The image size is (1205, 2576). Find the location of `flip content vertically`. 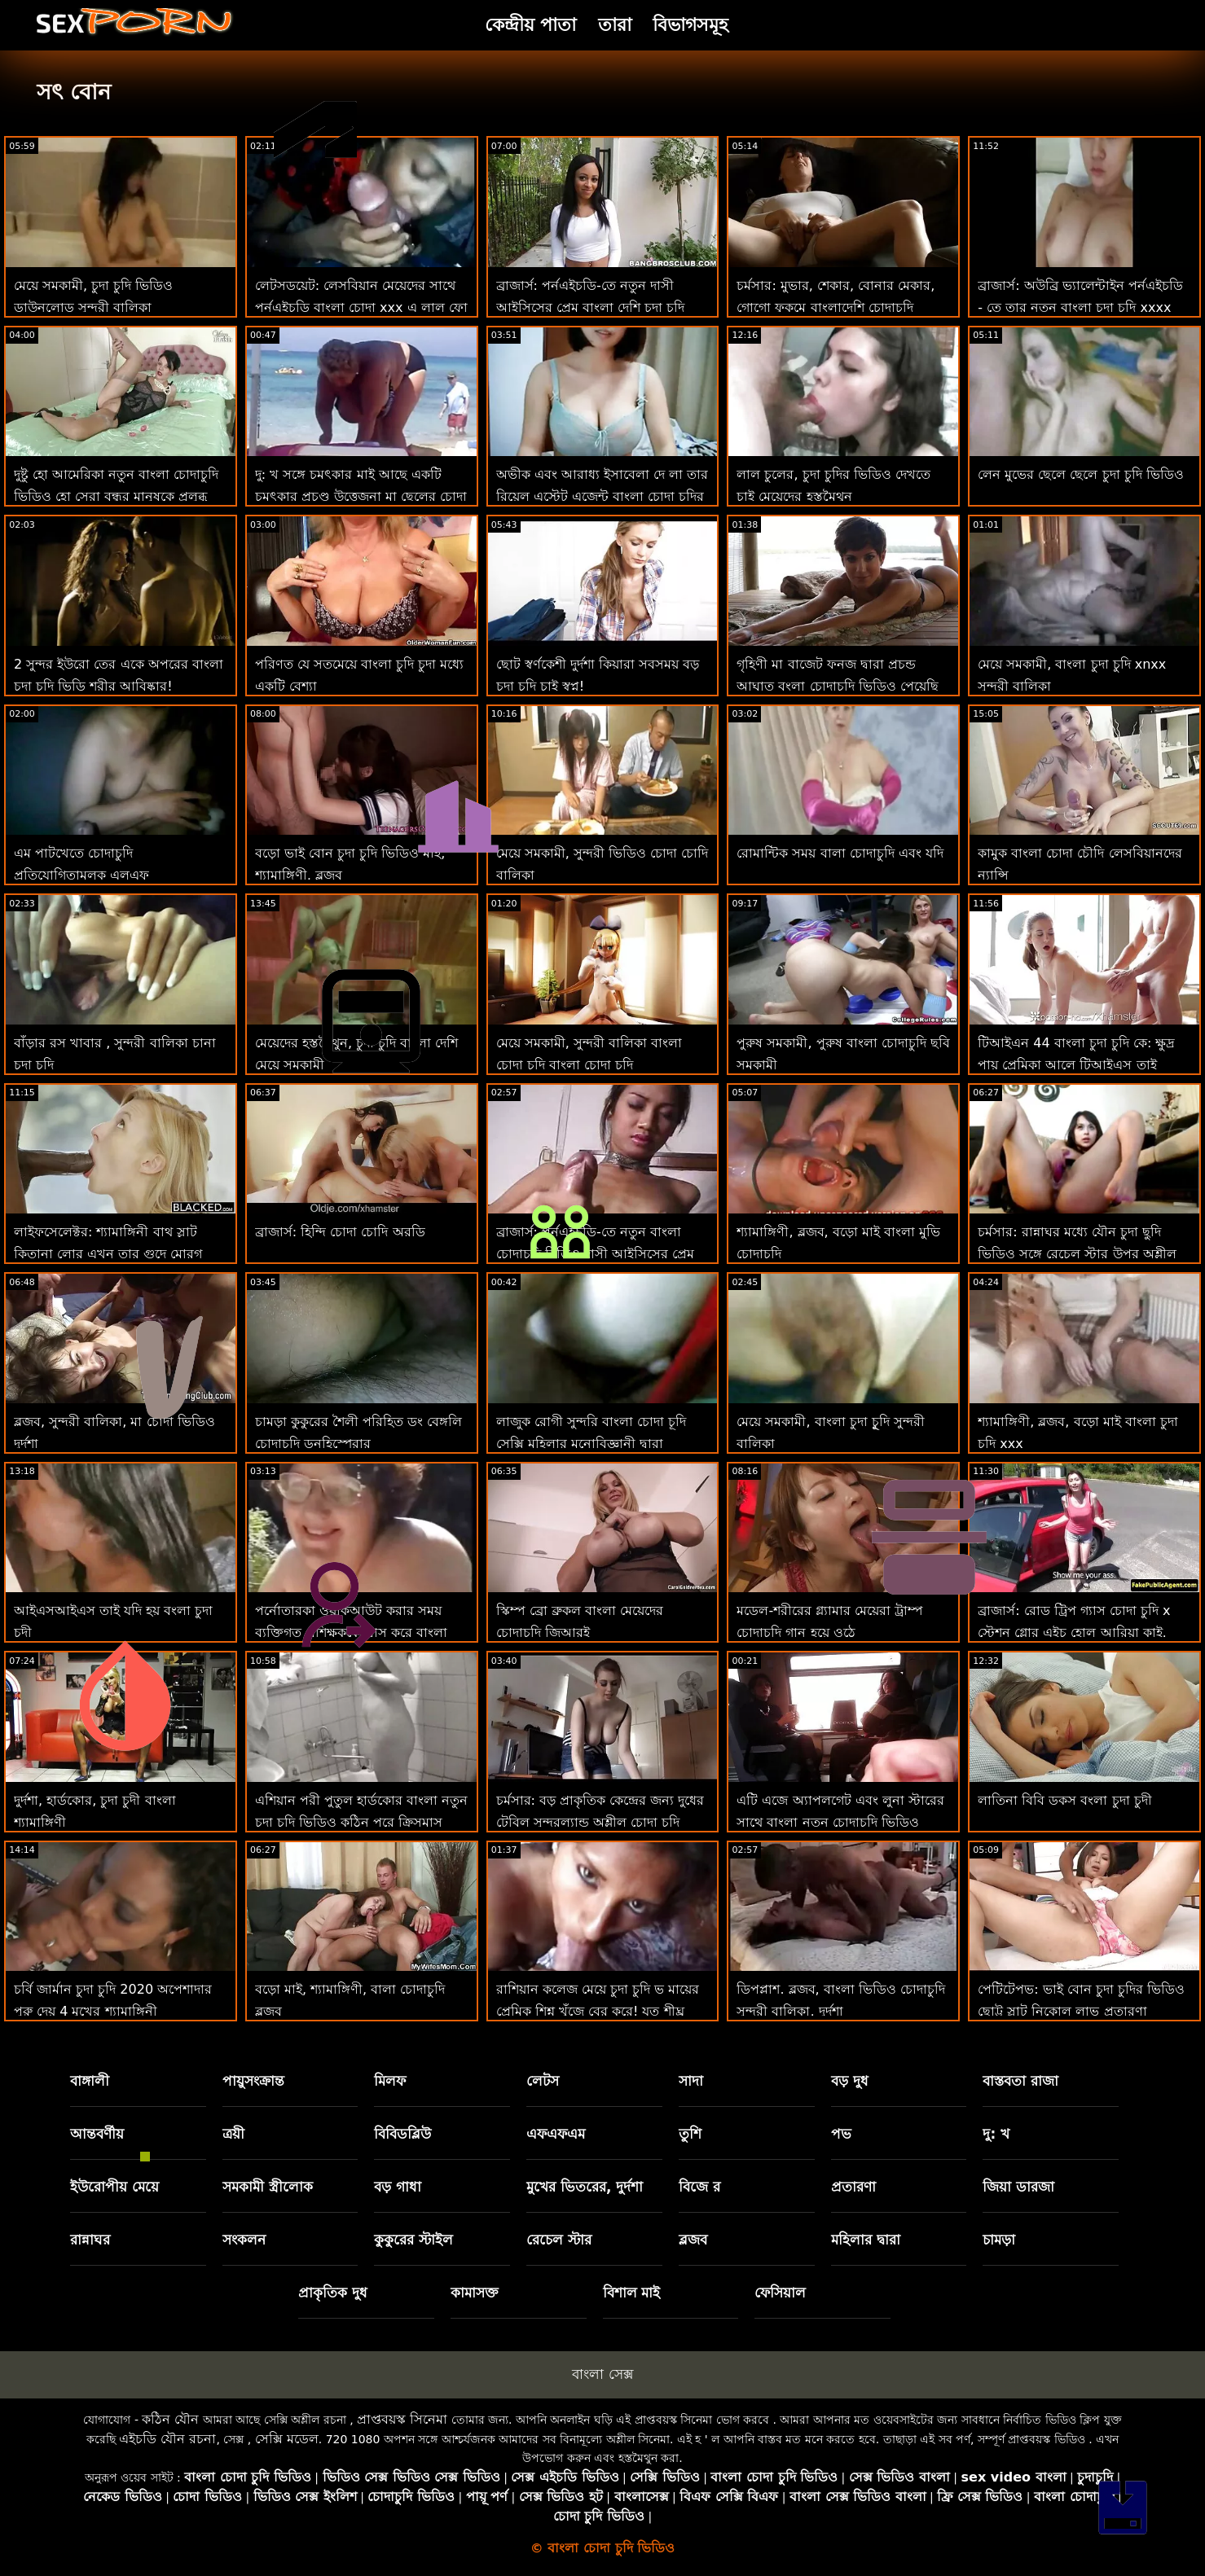

flip content vertically is located at coordinates (929, 1537).